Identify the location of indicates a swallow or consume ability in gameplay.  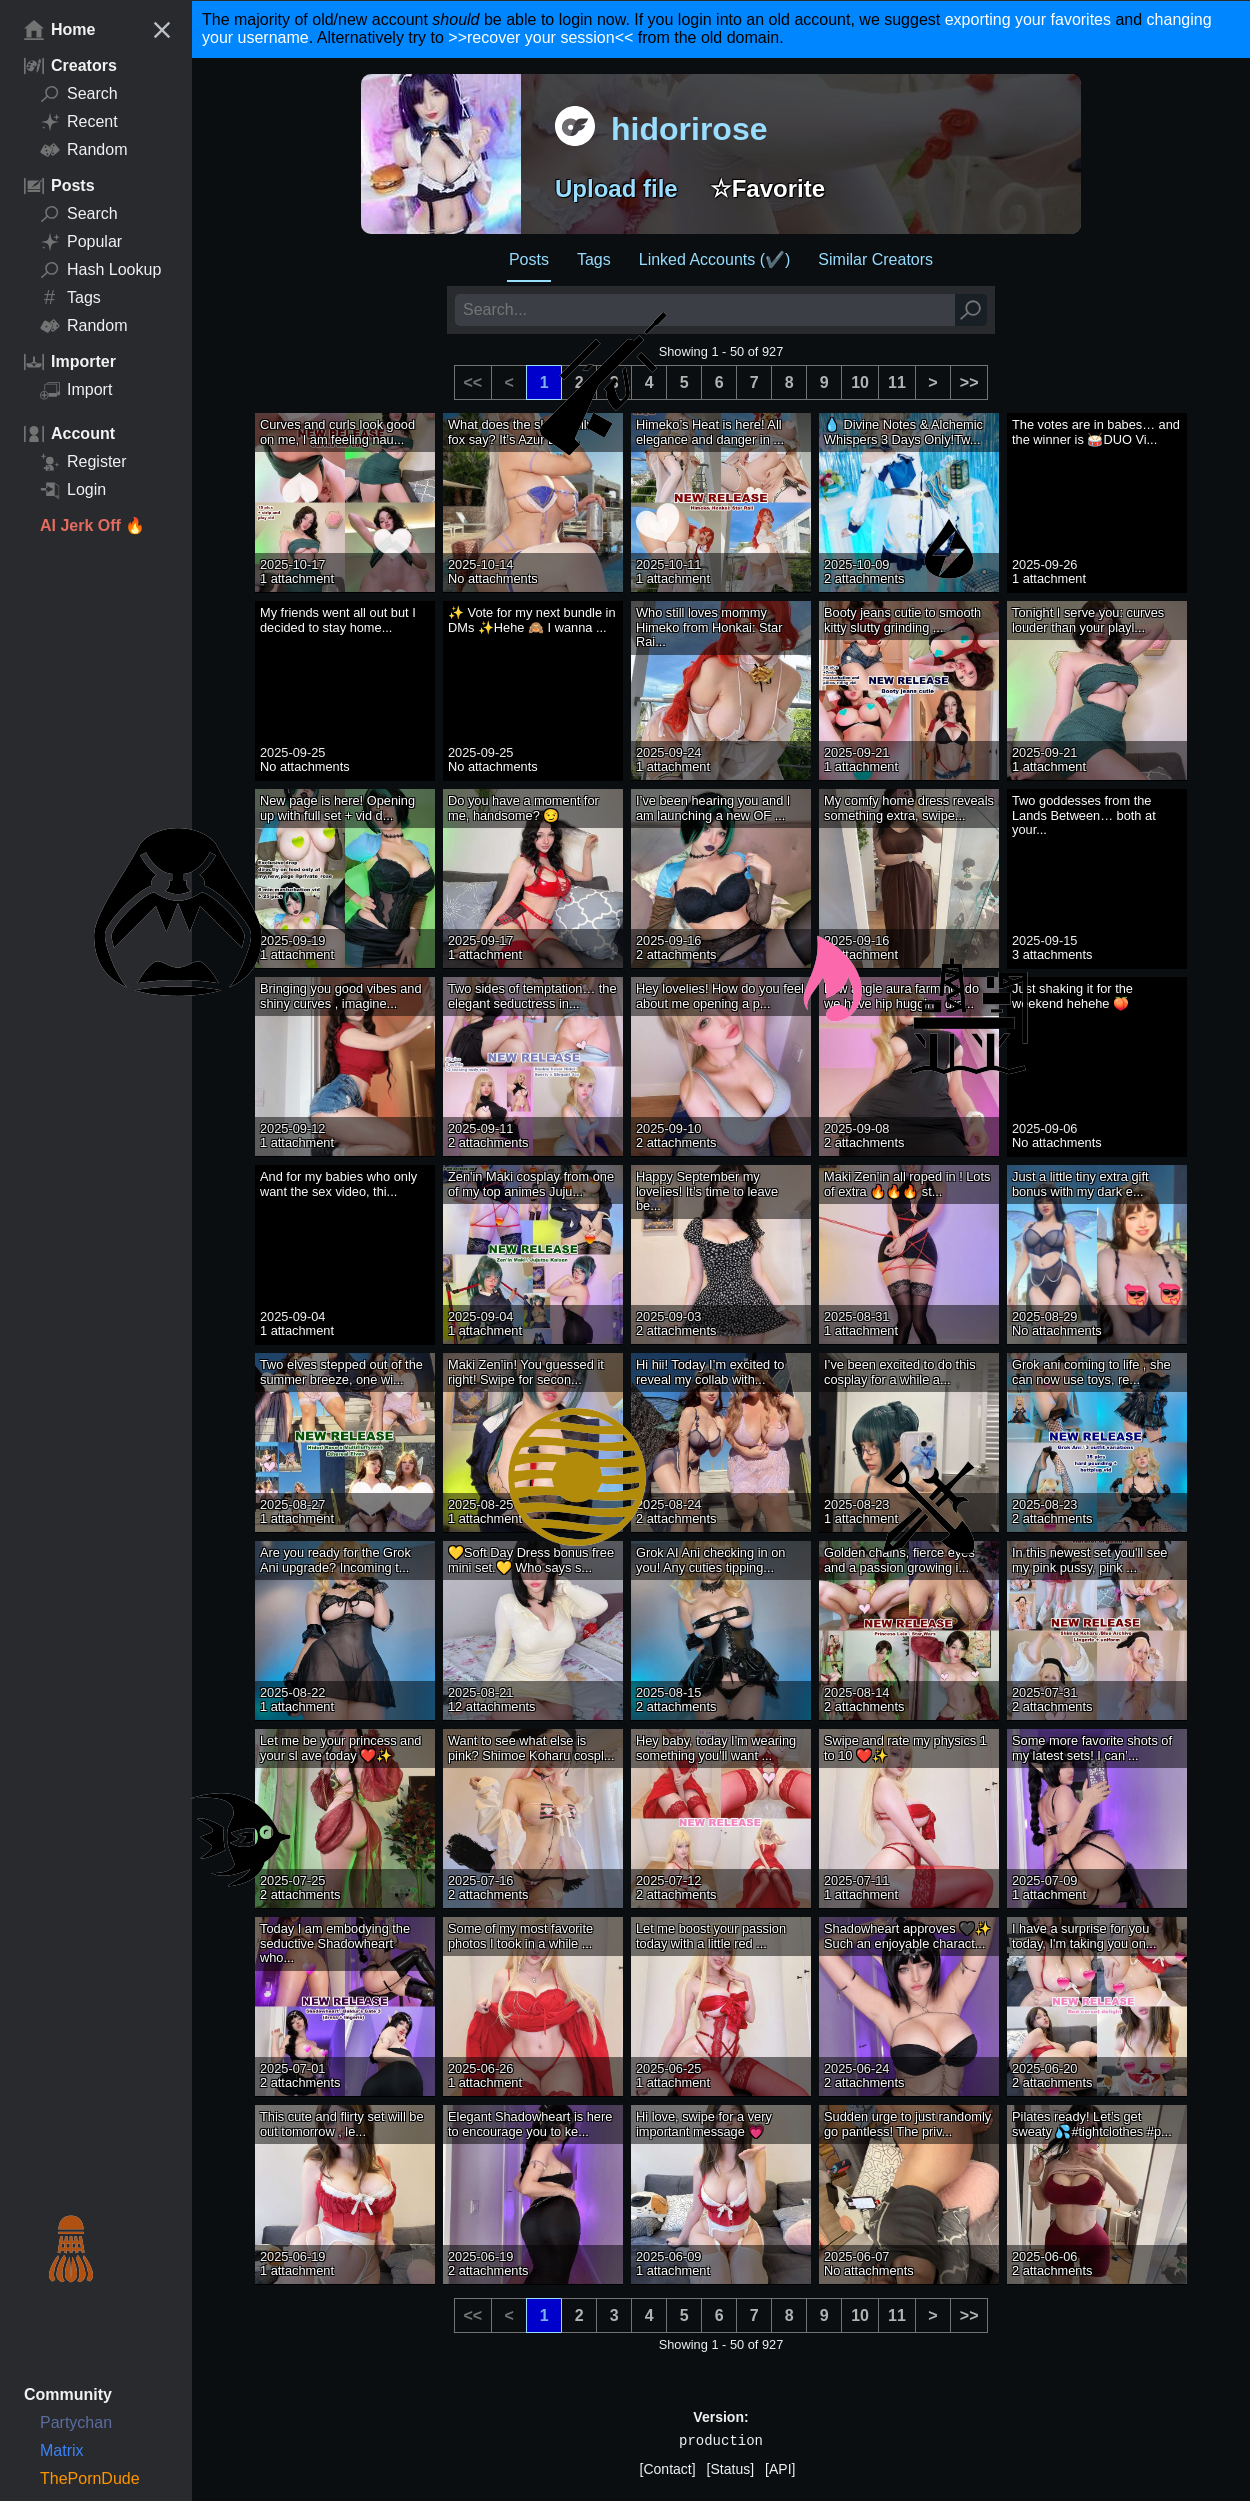
(178, 912).